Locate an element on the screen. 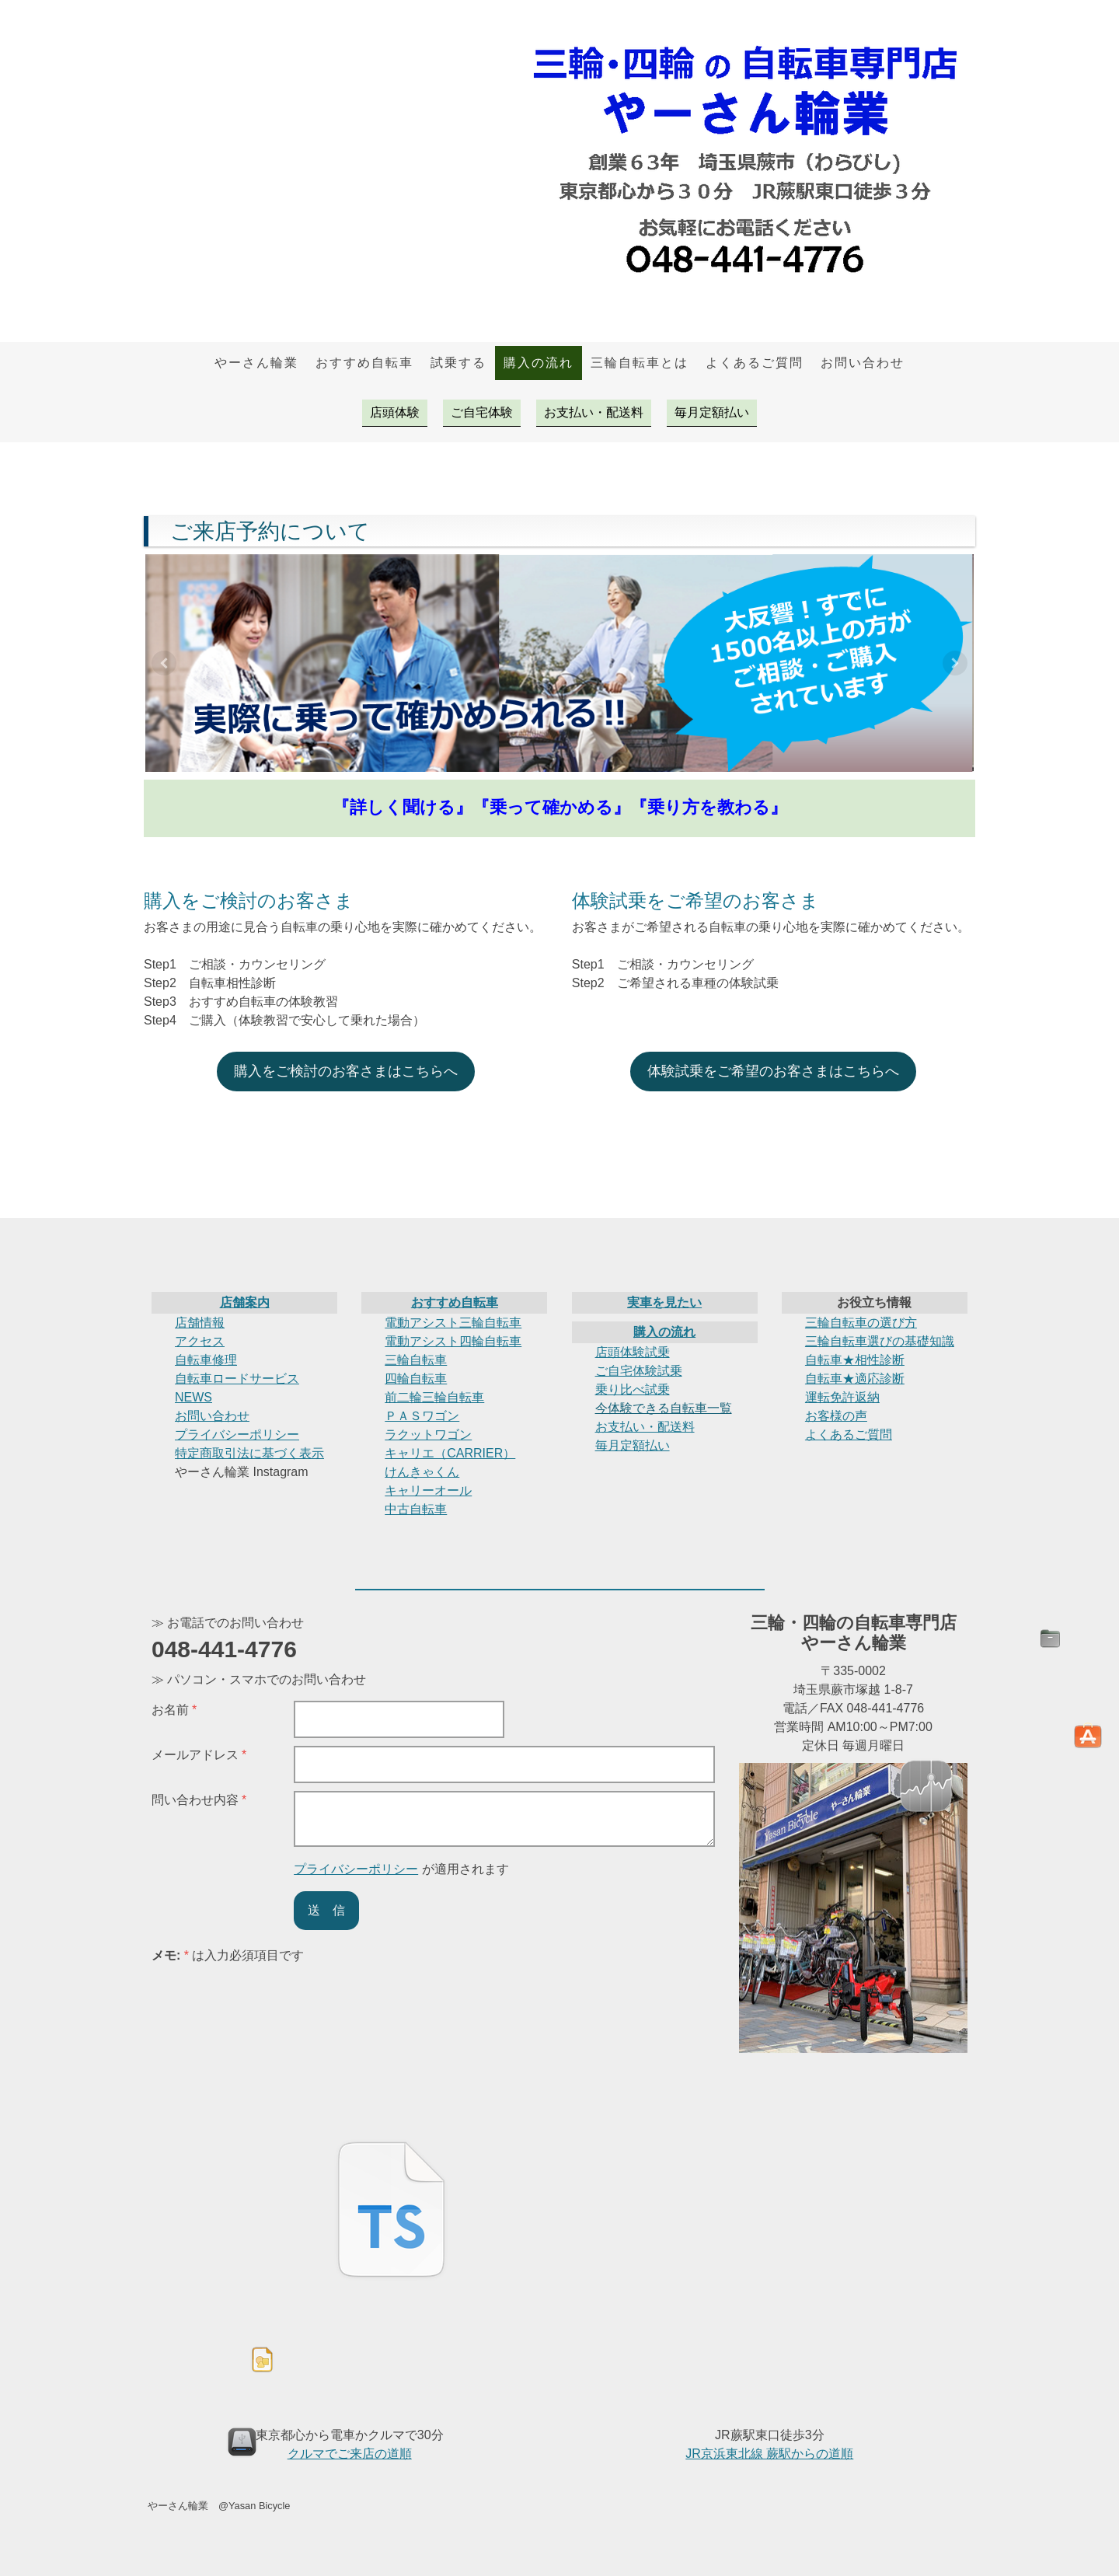 The height and width of the screenshot is (2576, 1119). open the stocks app is located at coordinates (926, 1785).